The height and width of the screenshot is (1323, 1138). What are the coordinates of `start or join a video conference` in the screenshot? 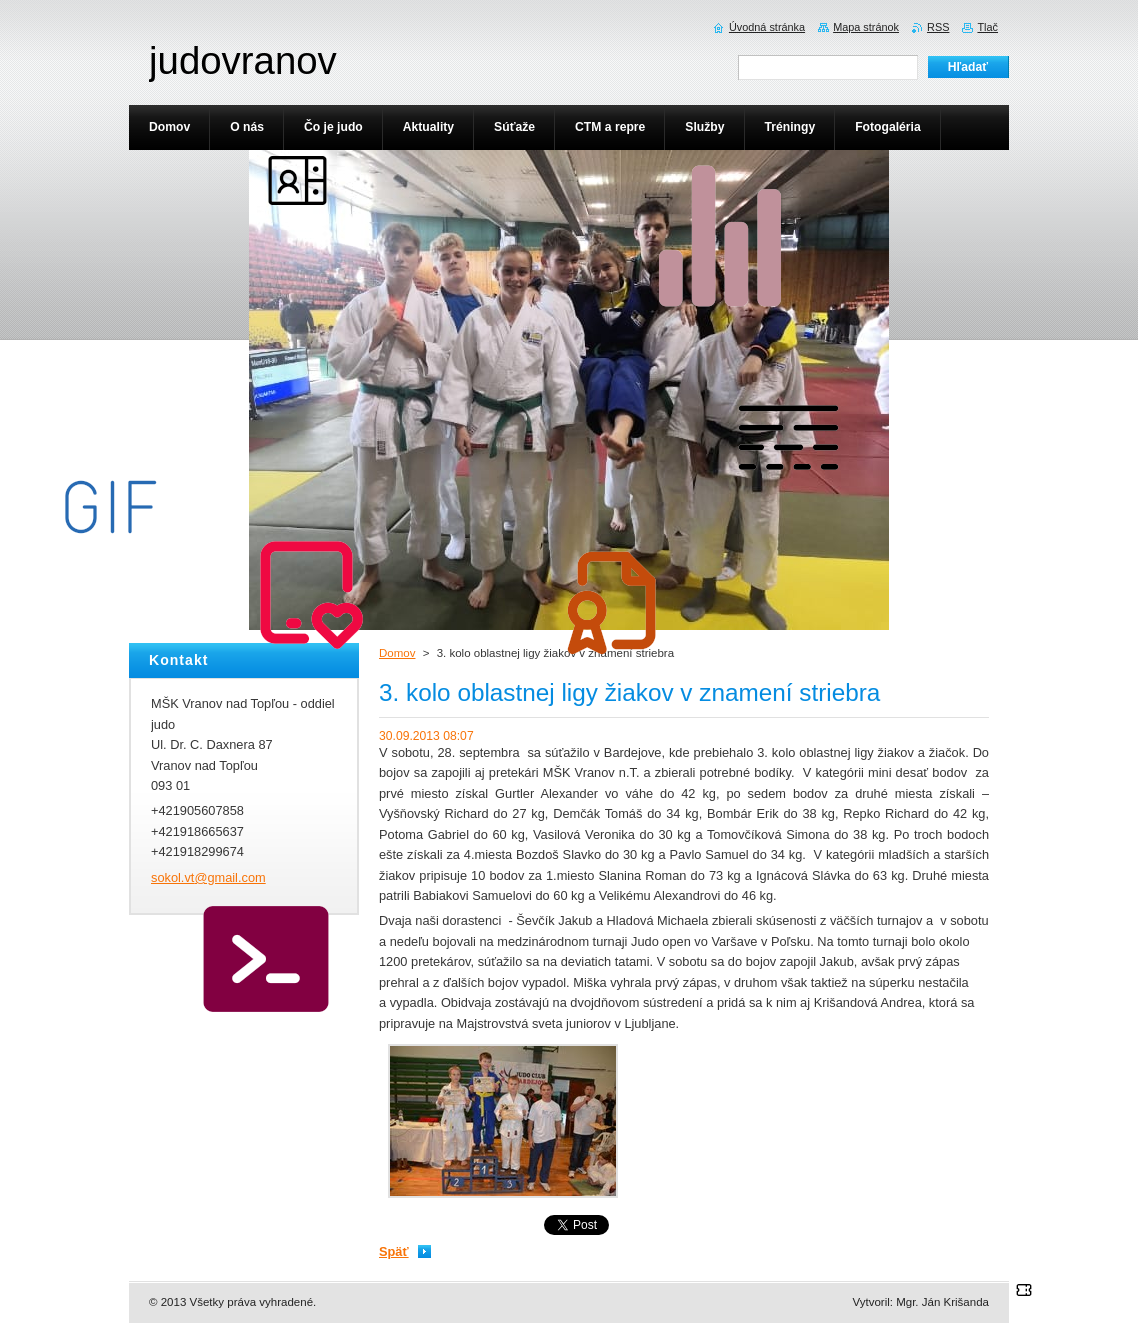 It's located at (297, 180).